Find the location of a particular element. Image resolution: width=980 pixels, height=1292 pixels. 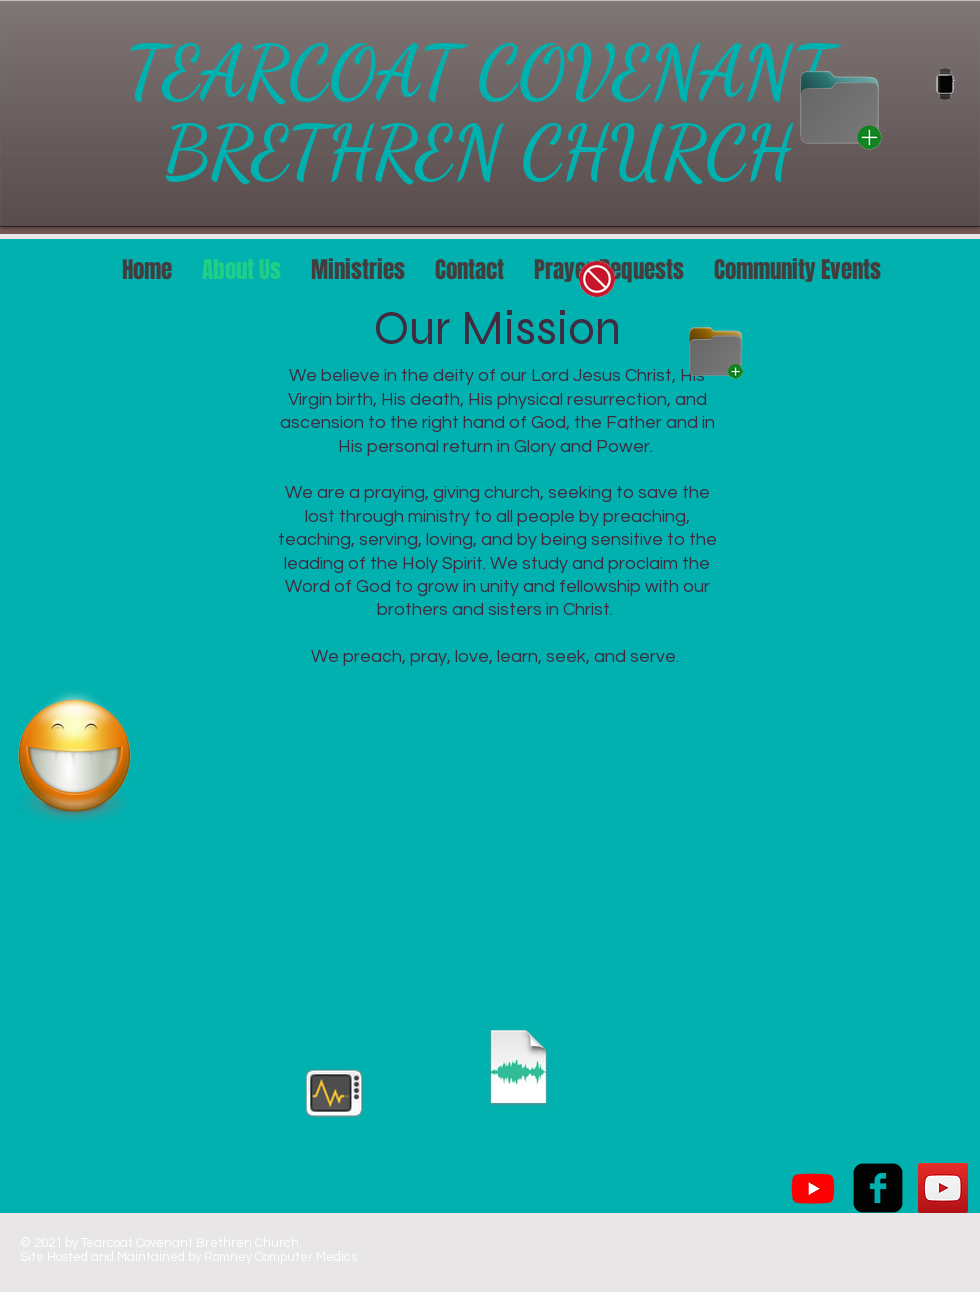

audio file thumbnail in media browser is located at coordinates (518, 1068).